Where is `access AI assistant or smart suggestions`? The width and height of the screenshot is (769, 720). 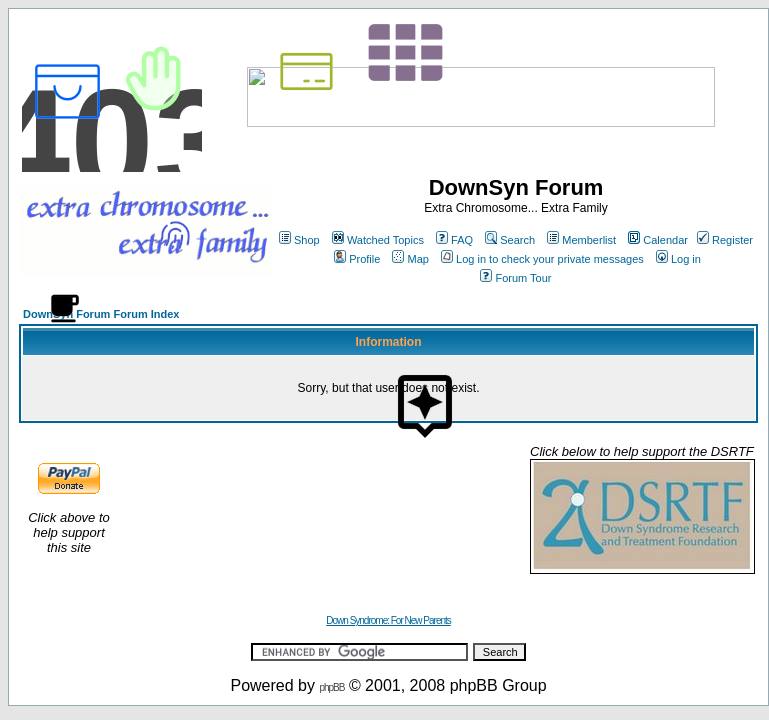
access AI assistant or smart suggestions is located at coordinates (425, 405).